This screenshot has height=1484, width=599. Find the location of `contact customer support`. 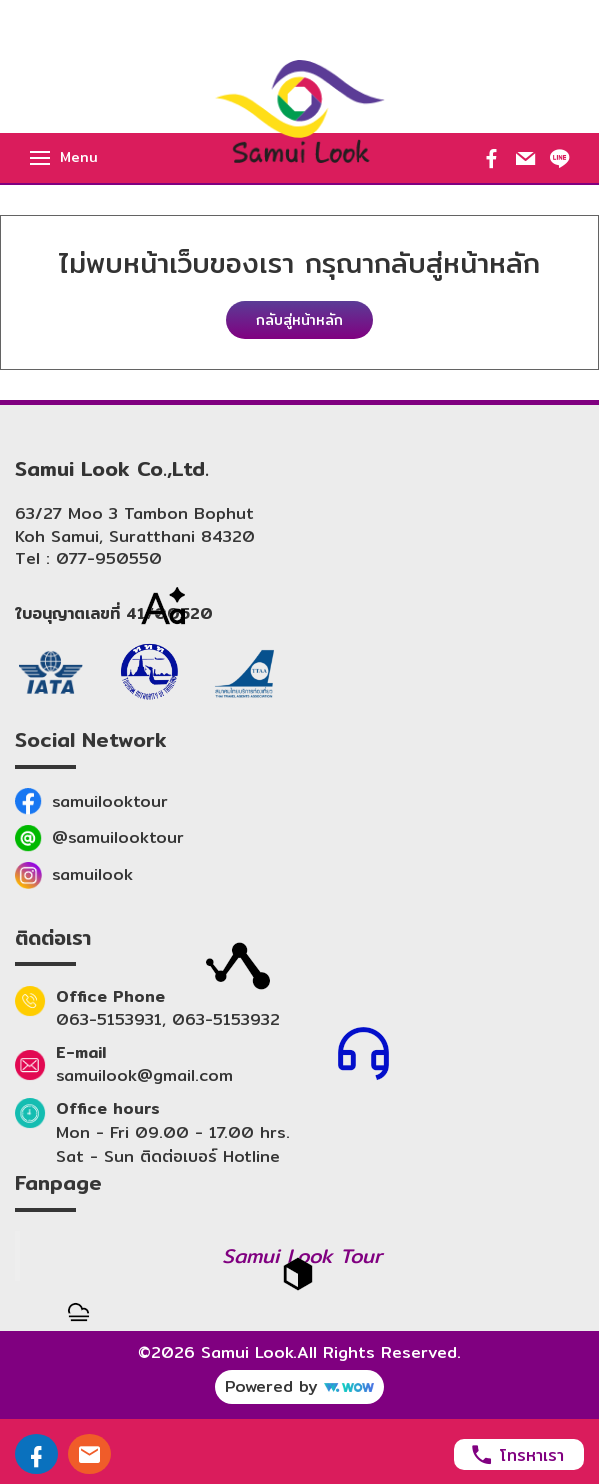

contact customer support is located at coordinates (363, 1052).